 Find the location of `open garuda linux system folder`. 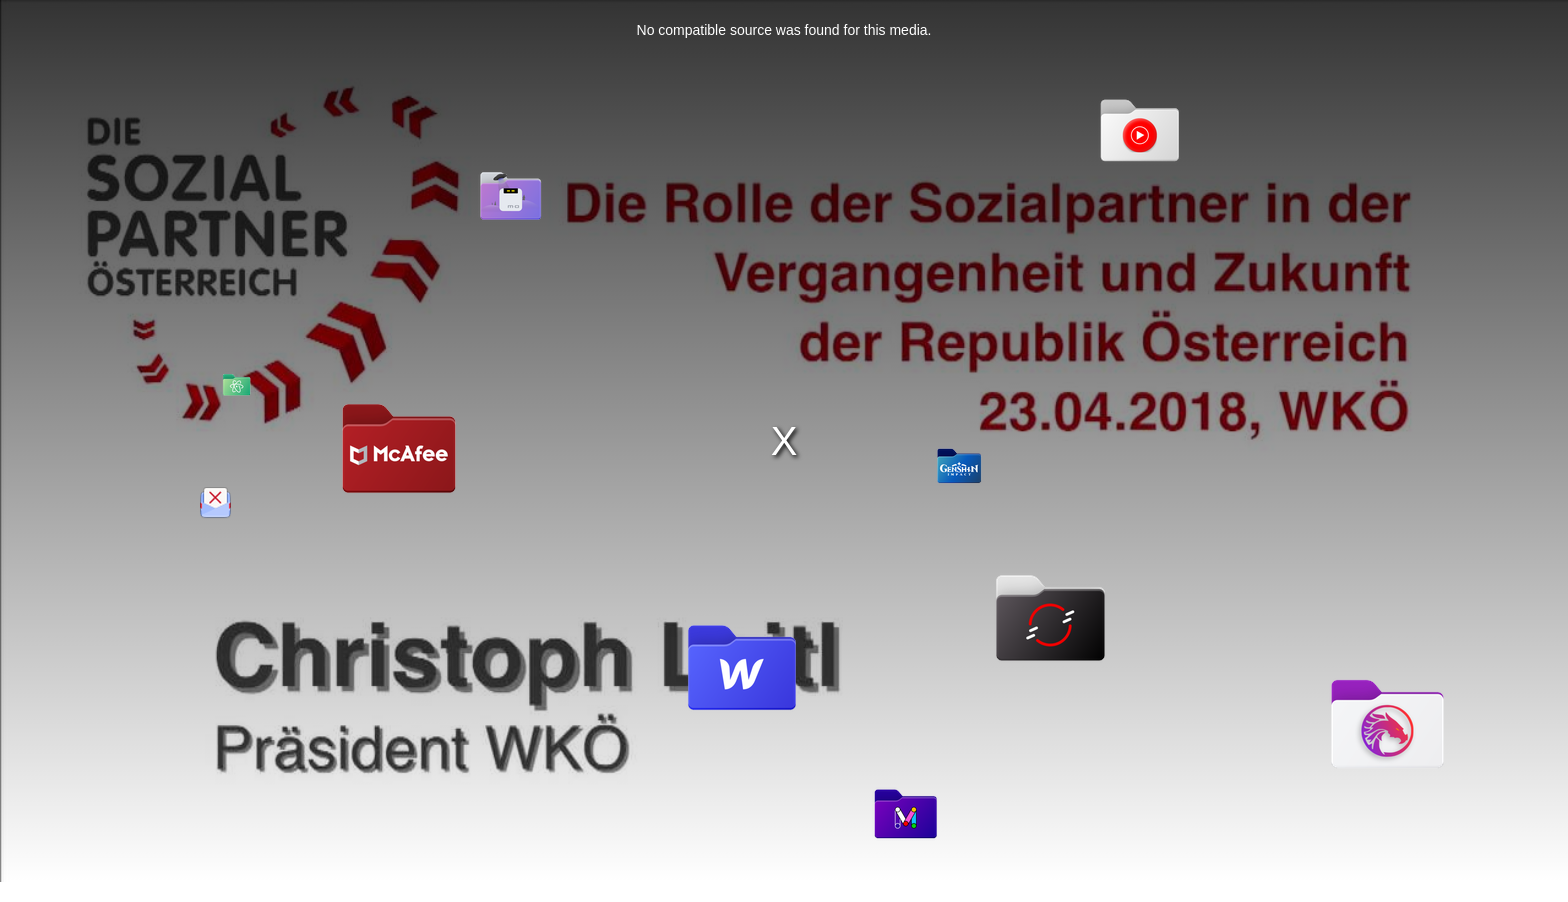

open garuda linux system folder is located at coordinates (1387, 727).